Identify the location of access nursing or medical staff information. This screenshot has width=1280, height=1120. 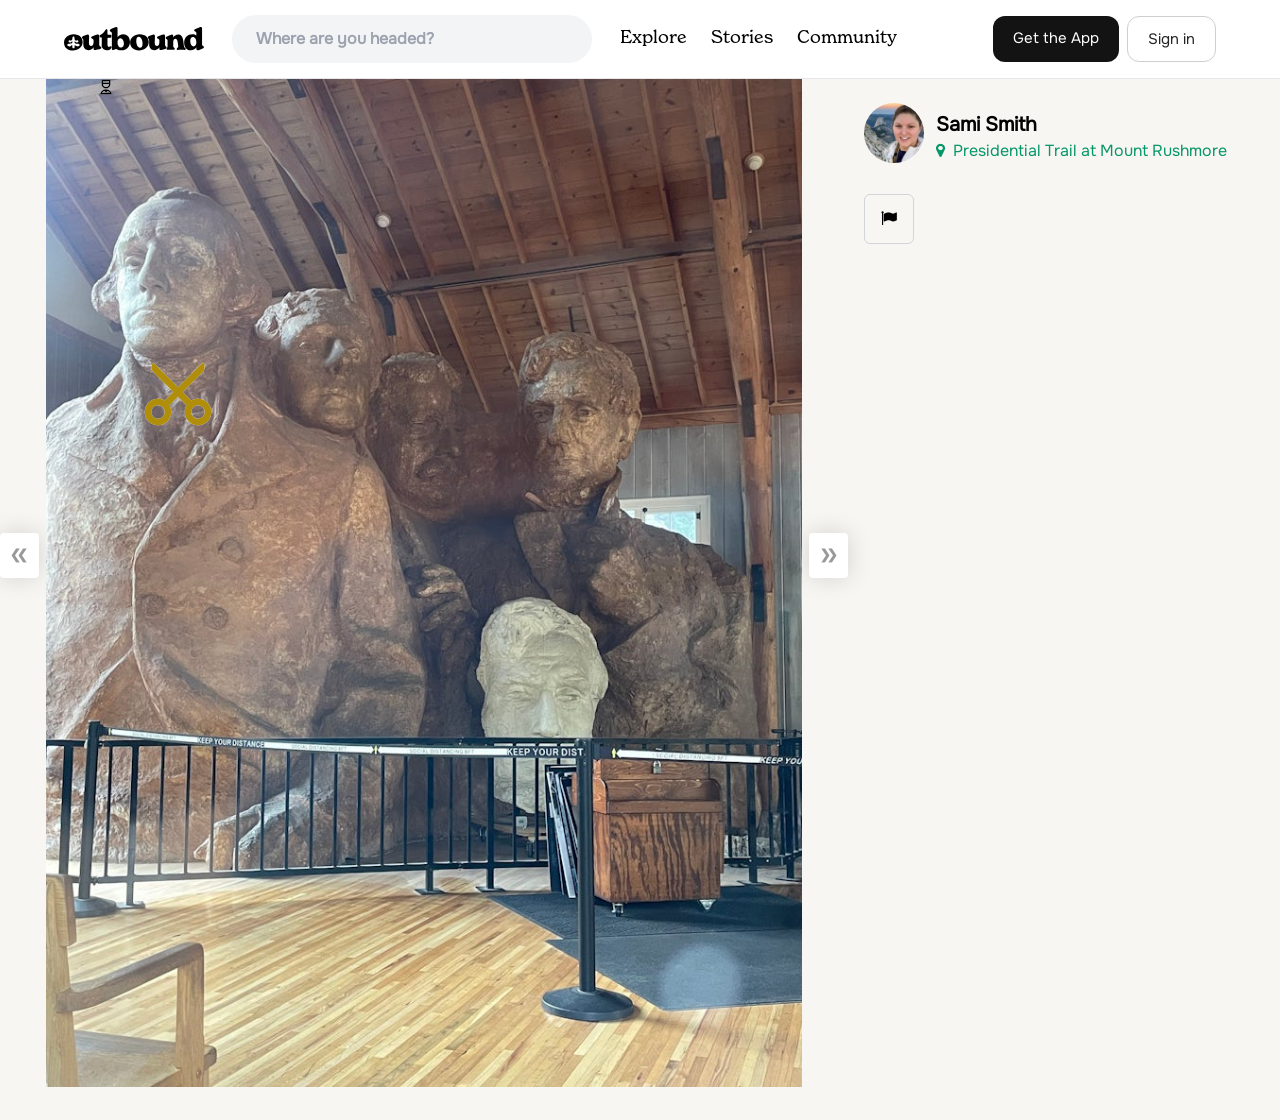
(106, 87).